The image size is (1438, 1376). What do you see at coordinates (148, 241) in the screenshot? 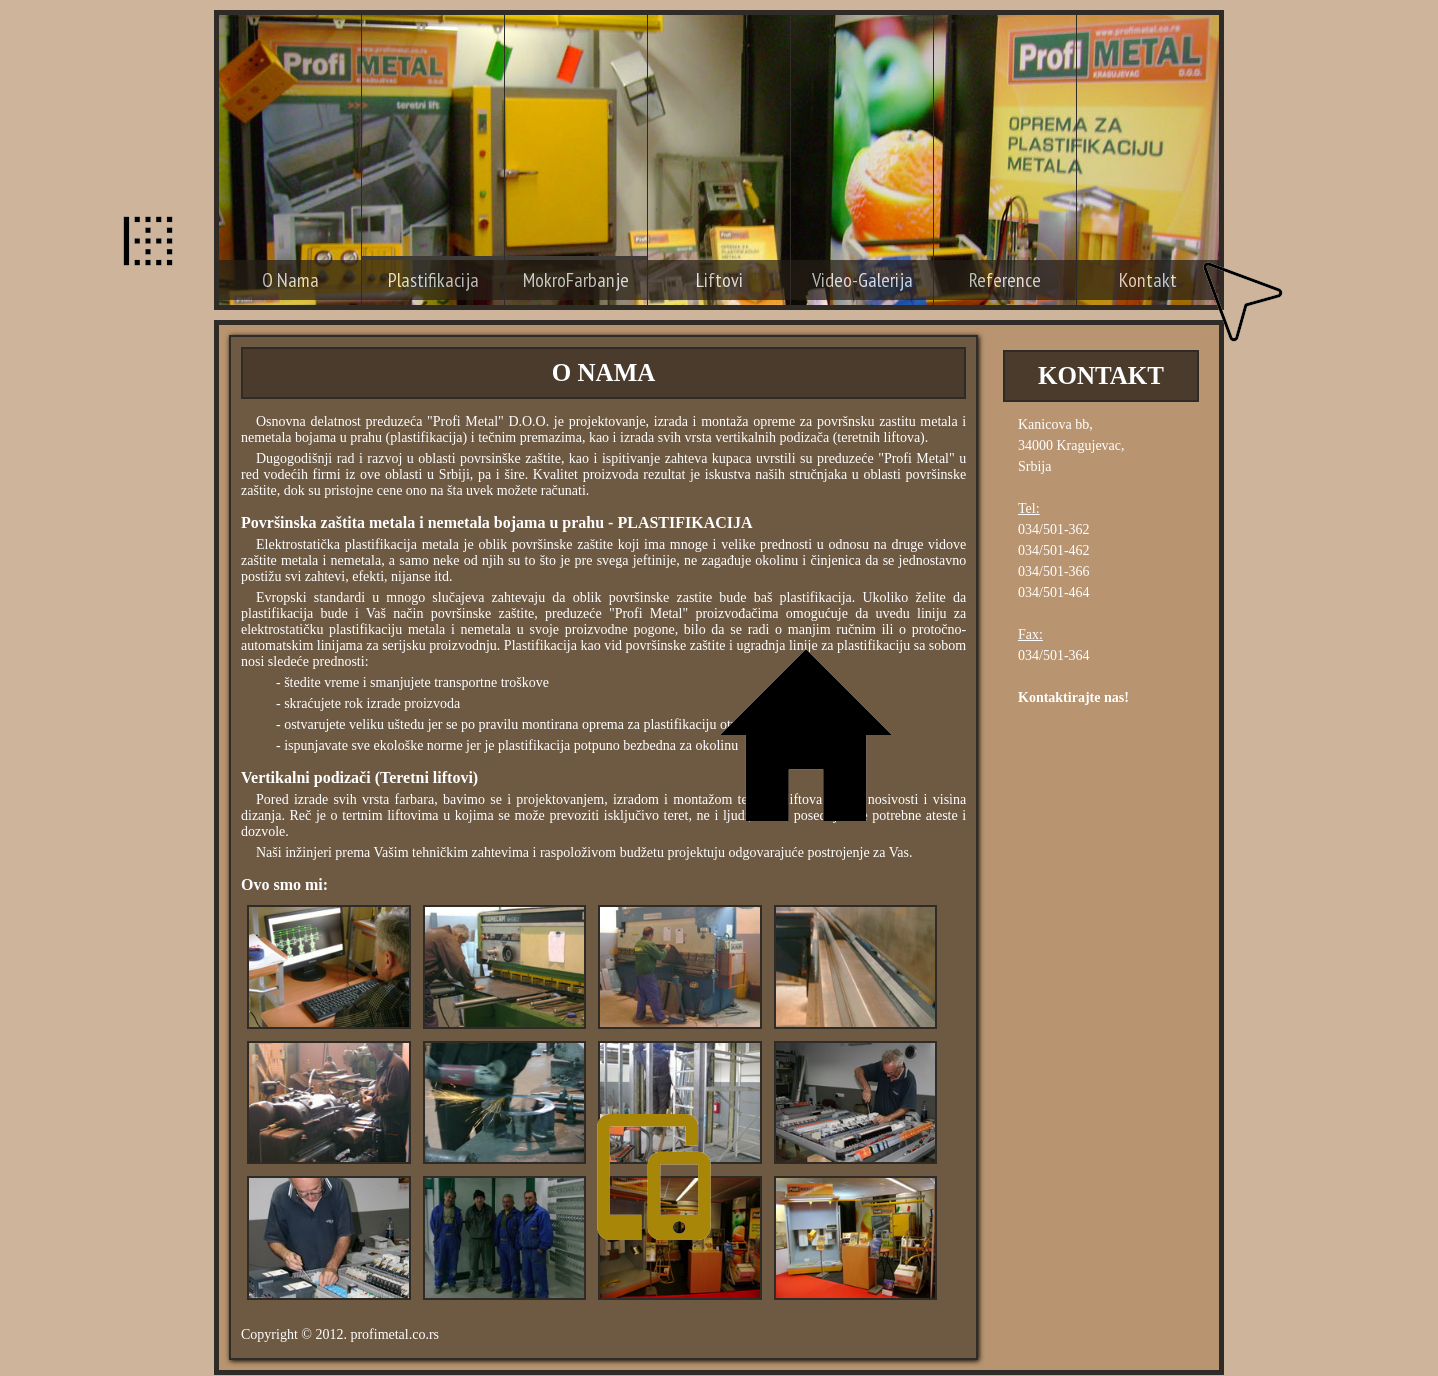
I see `apply border to left edge only` at bounding box center [148, 241].